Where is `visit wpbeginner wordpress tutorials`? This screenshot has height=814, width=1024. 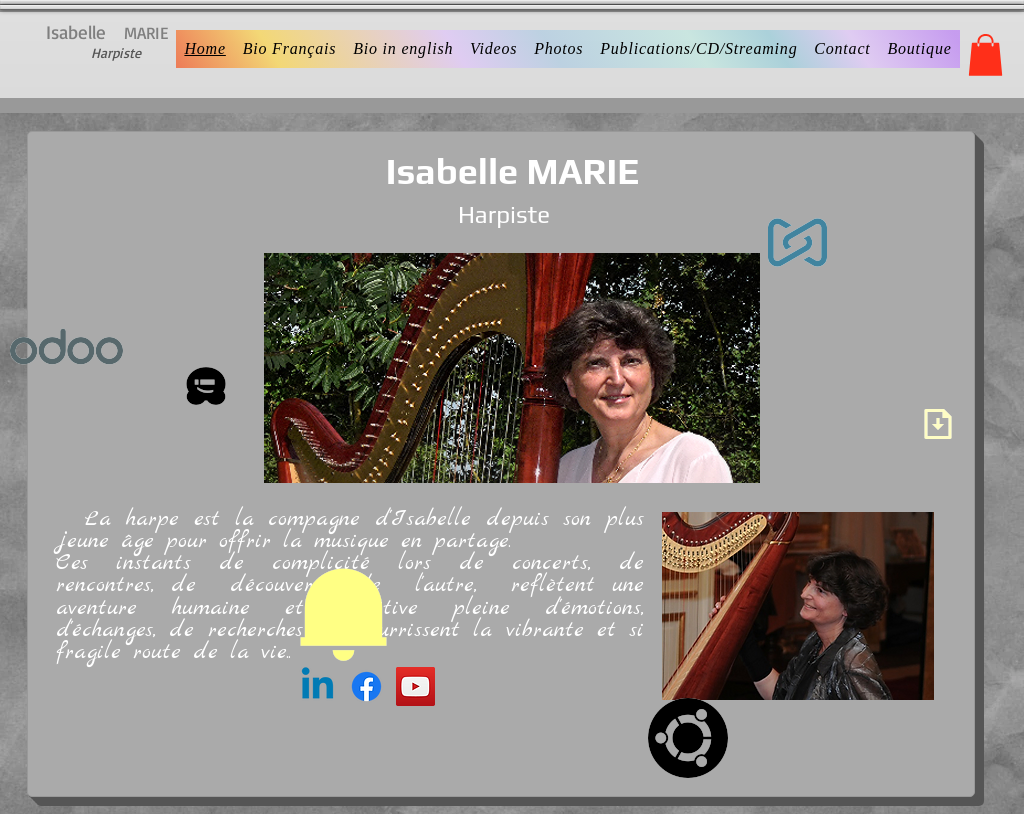
visit wpbeginner wordpress tutorials is located at coordinates (206, 386).